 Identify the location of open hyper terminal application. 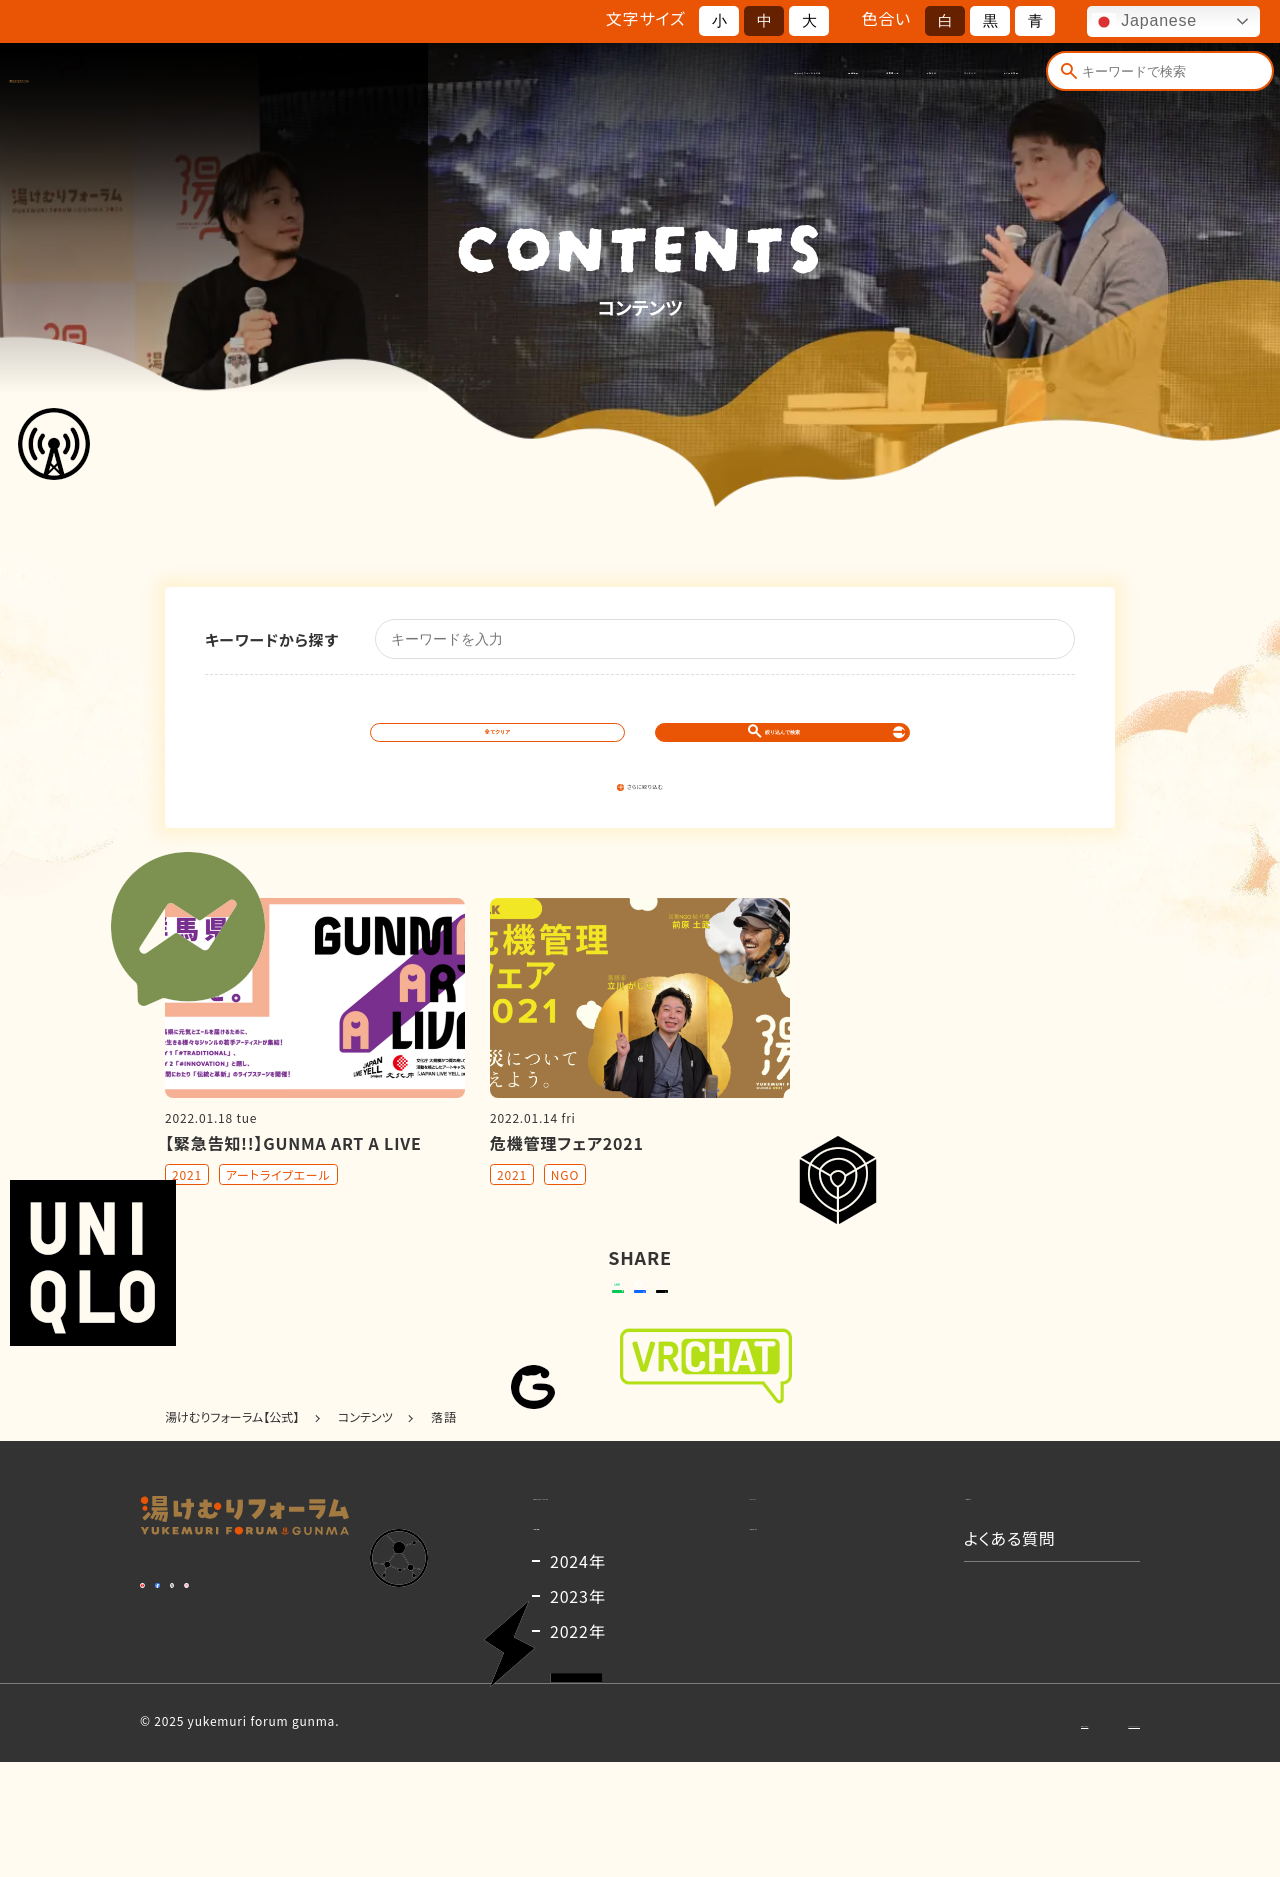
(543, 1644).